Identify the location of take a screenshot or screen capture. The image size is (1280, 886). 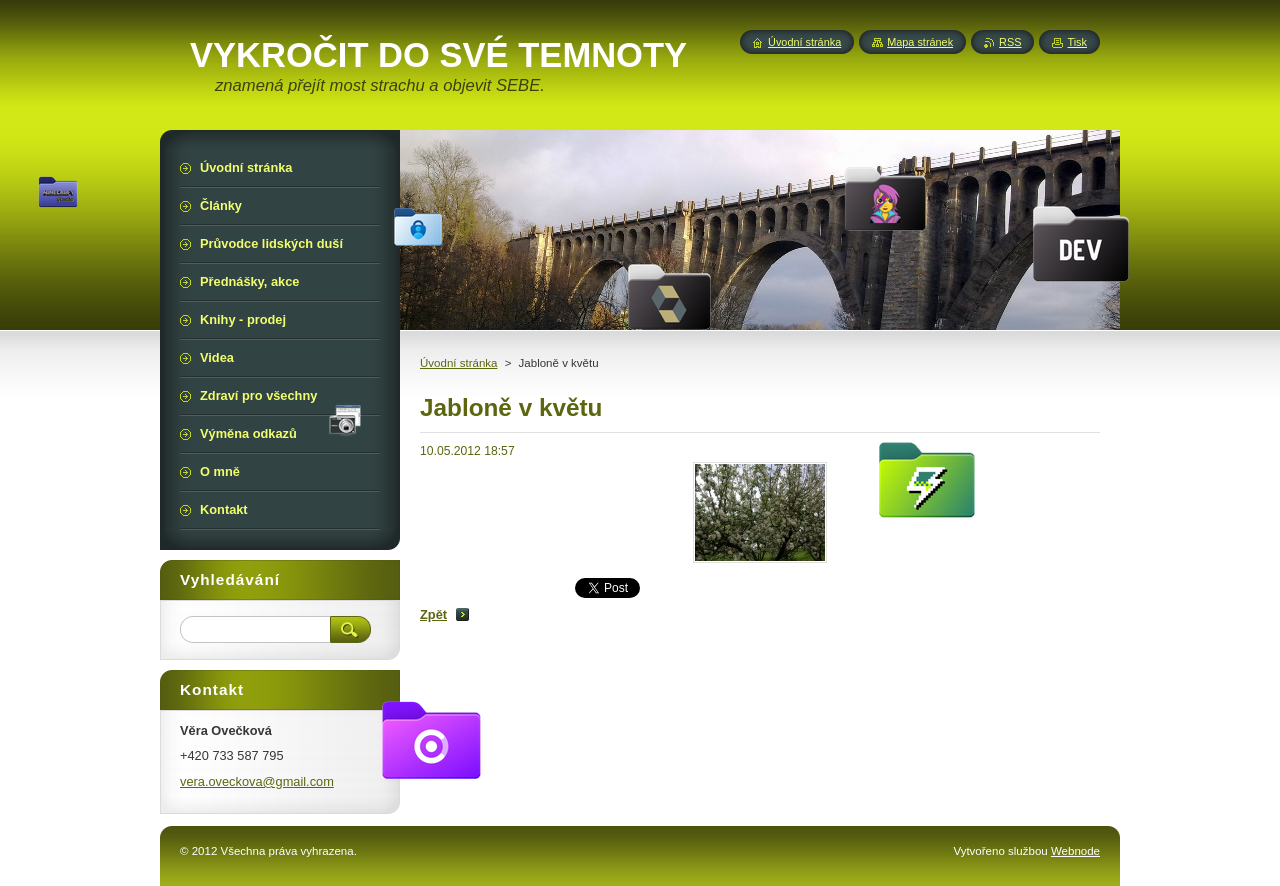
(345, 420).